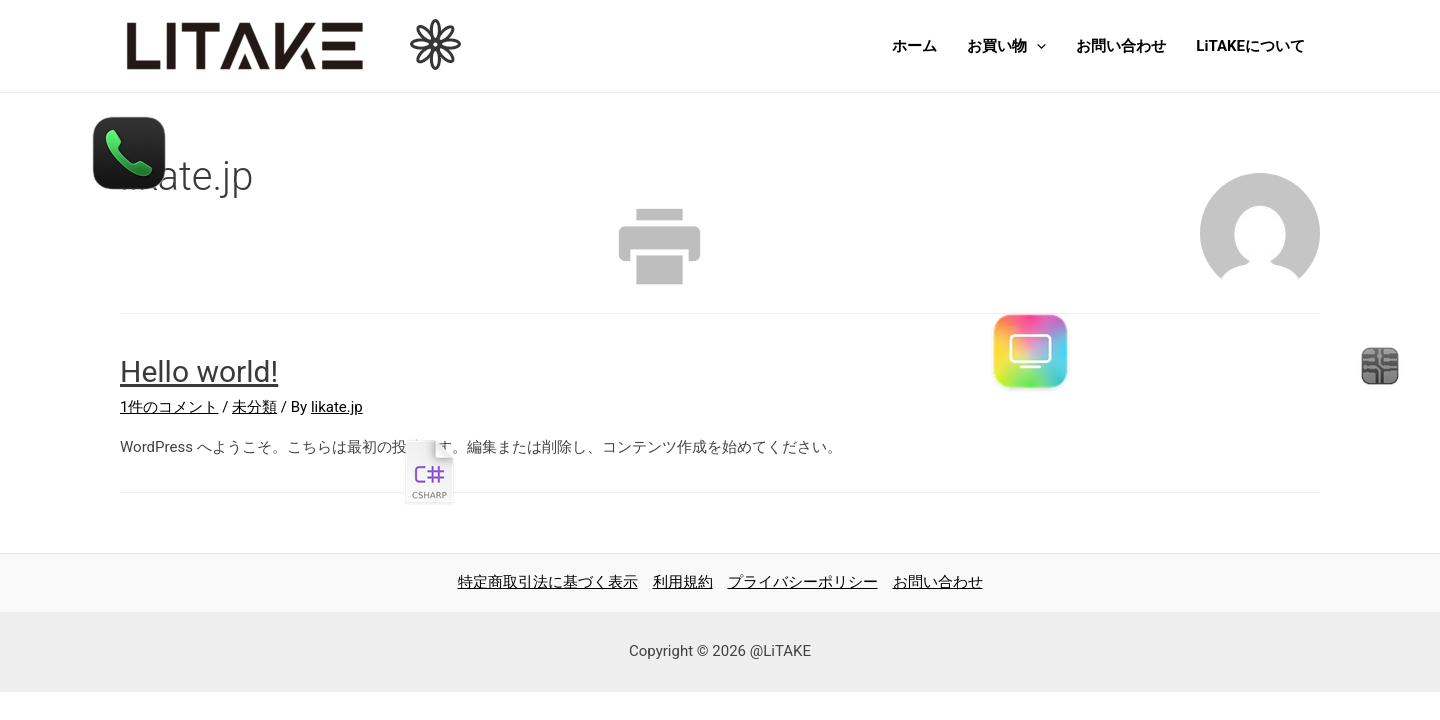  Describe the element at coordinates (129, 153) in the screenshot. I see `open the phone app to make or receive calls` at that location.